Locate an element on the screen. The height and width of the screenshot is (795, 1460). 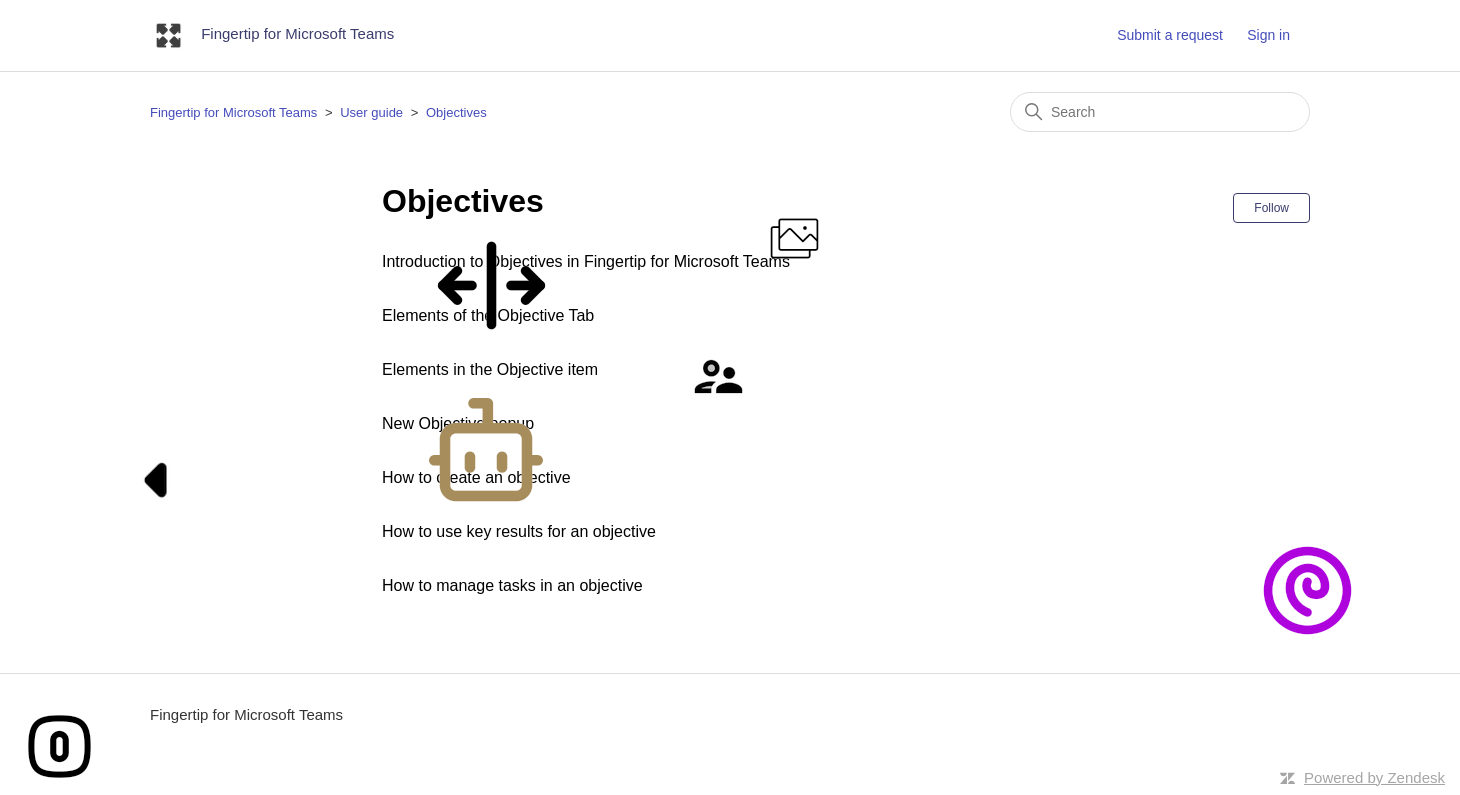
view photo gallery is located at coordinates (794, 238).